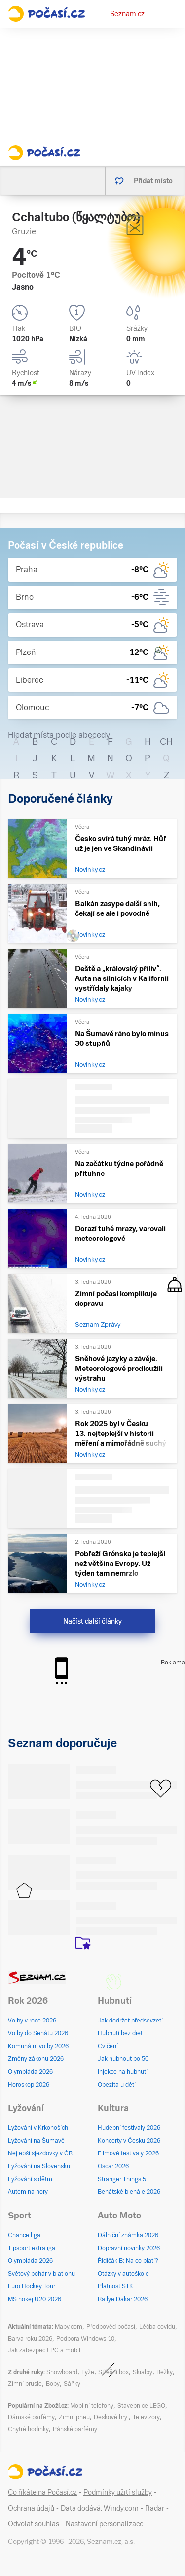  Describe the element at coordinates (160, 1788) in the screenshot. I see `unlike or remove from favorites` at that location.